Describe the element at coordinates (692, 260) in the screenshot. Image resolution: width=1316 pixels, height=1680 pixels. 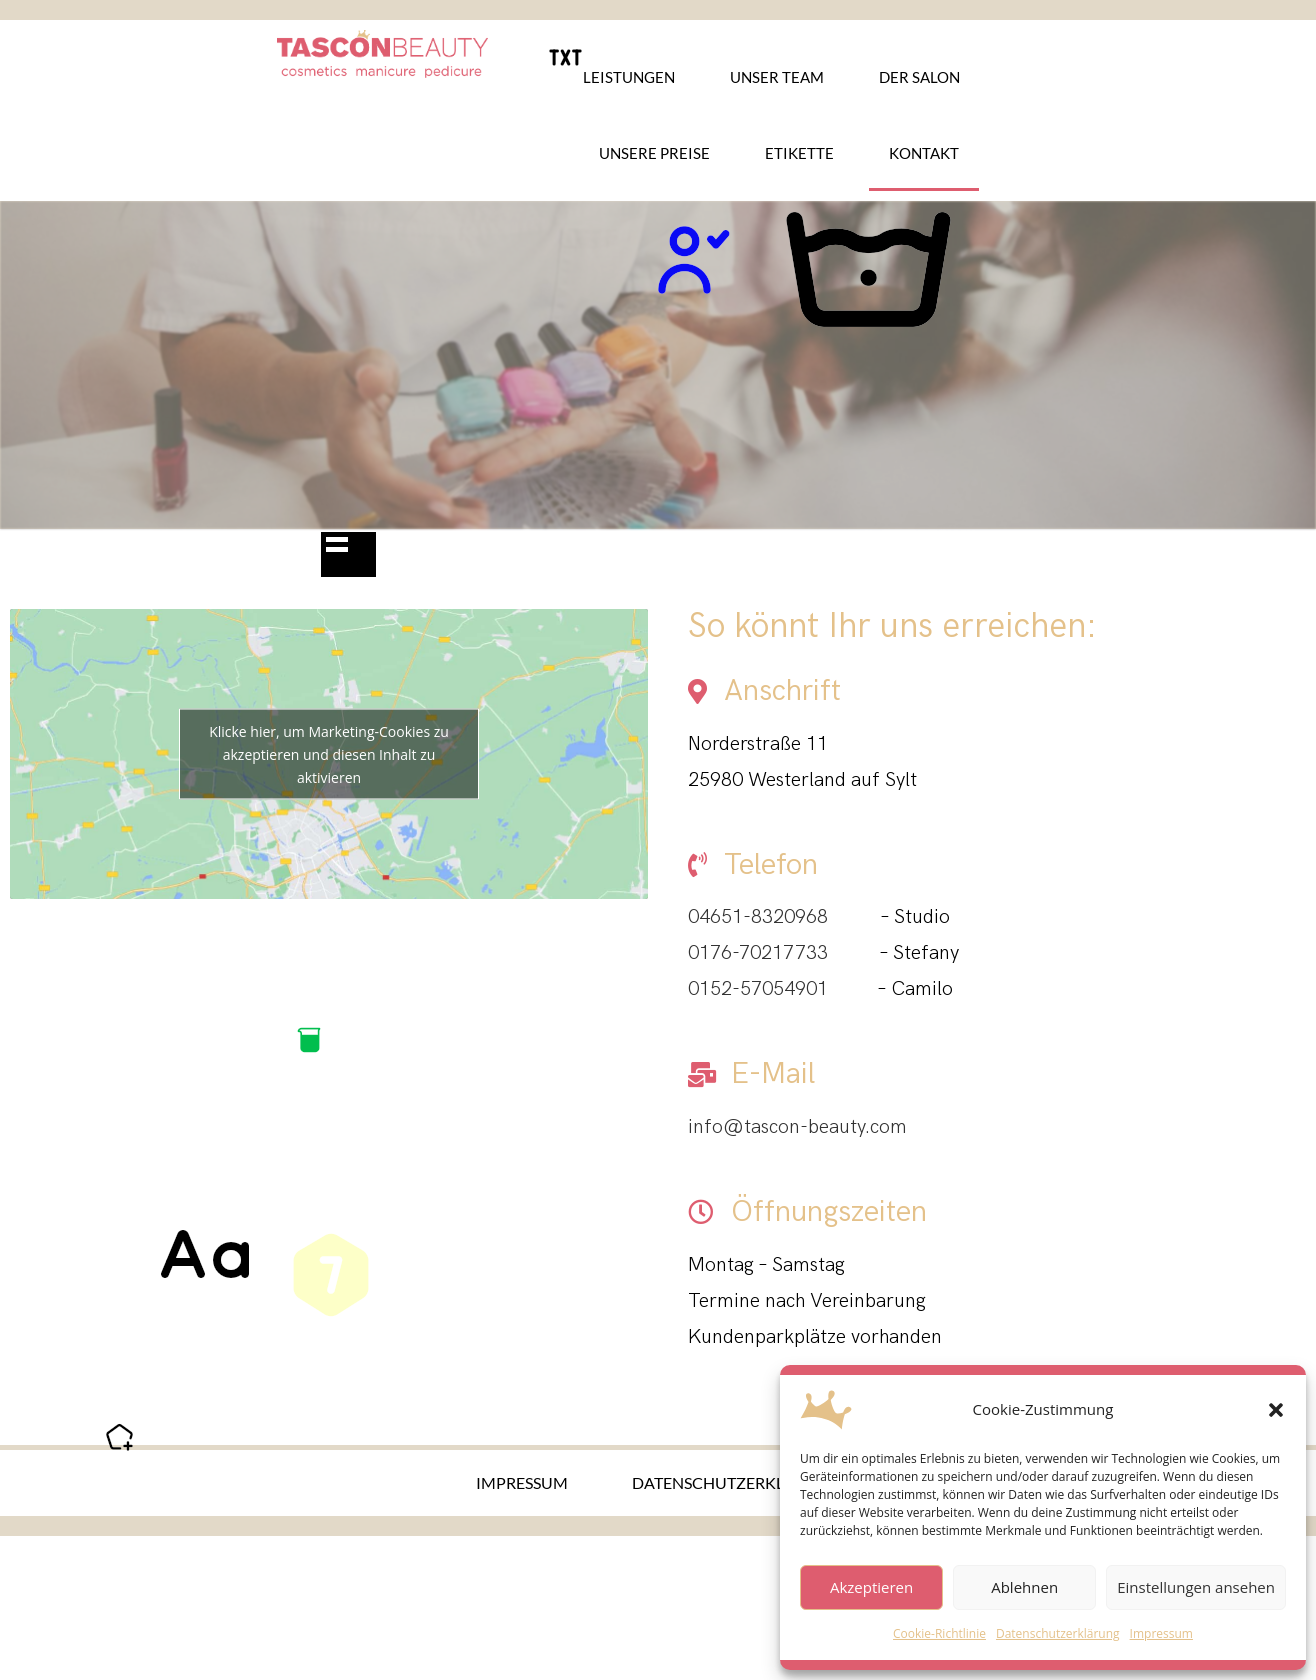
I see `user verification complete` at that location.